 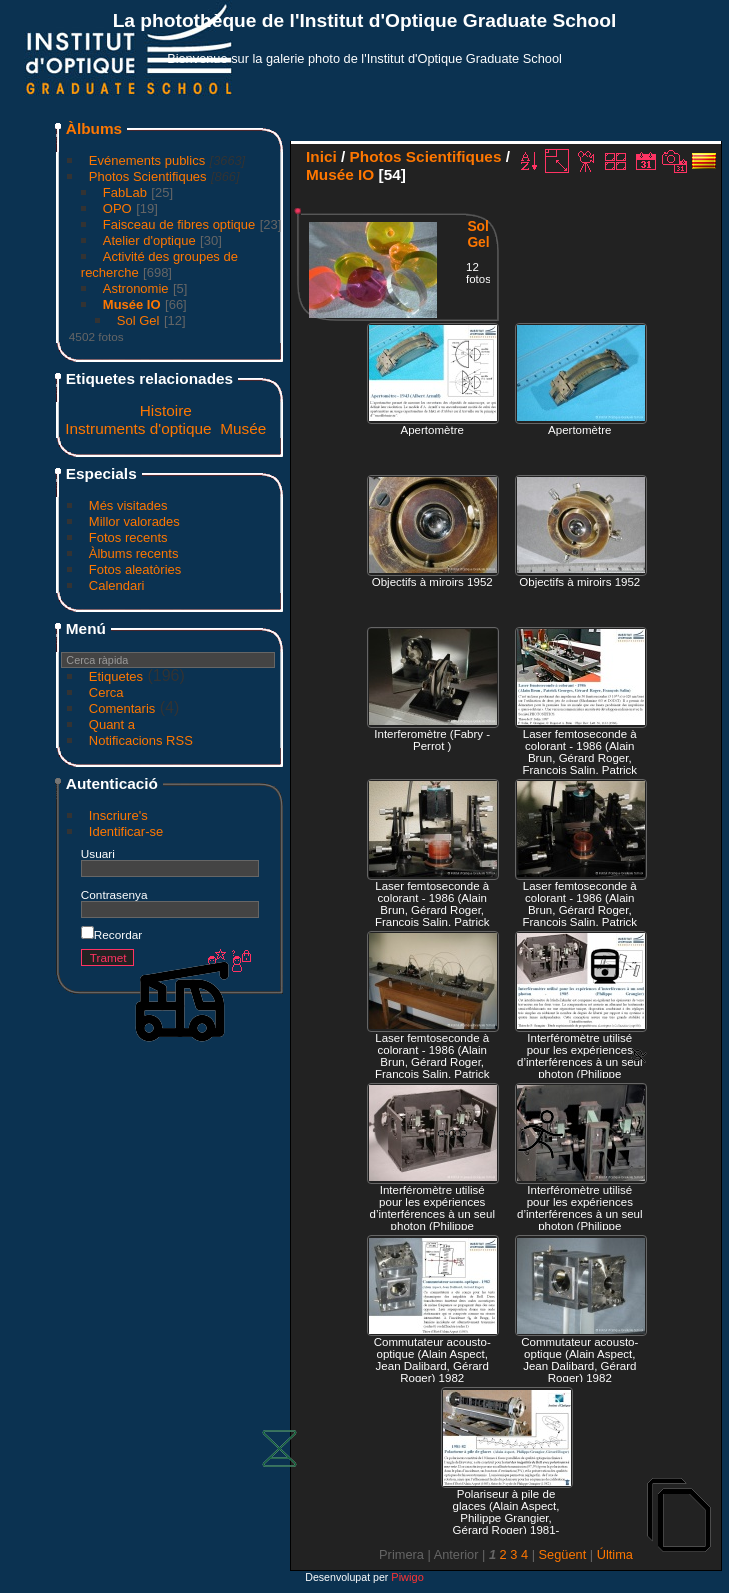 I want to click on request a tow truck service, so click(x=180, y=1006).